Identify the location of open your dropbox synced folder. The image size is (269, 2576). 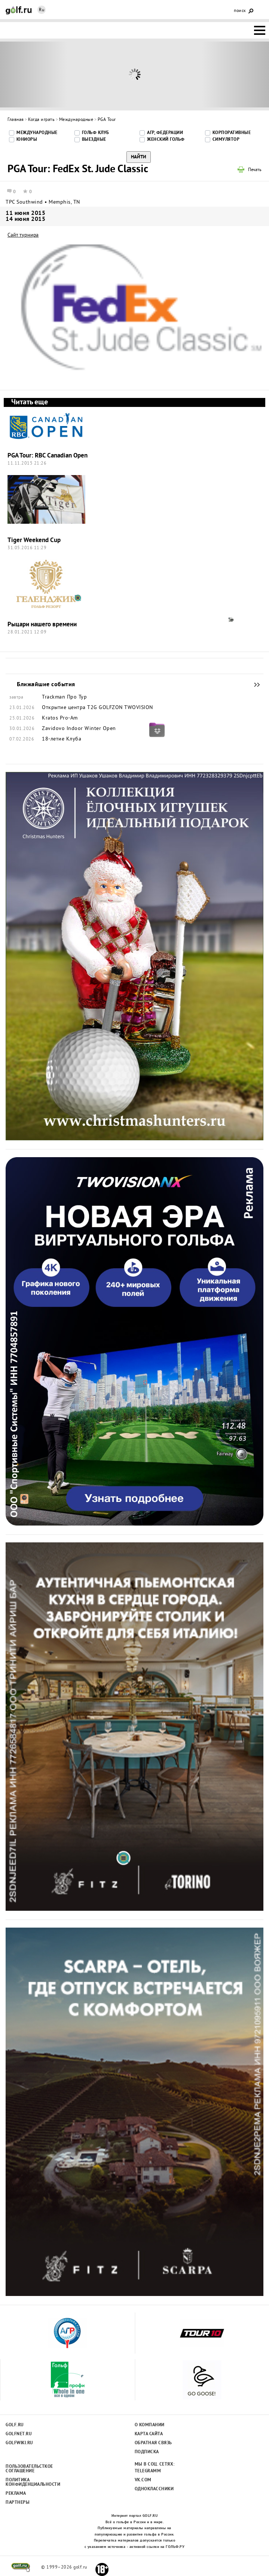
(157, 730).